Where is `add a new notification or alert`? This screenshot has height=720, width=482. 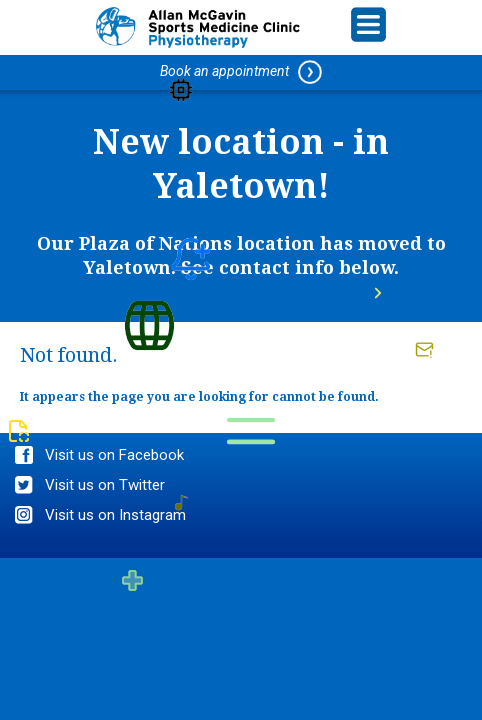 add a new notification or alert is located at coordinates (191, 259).